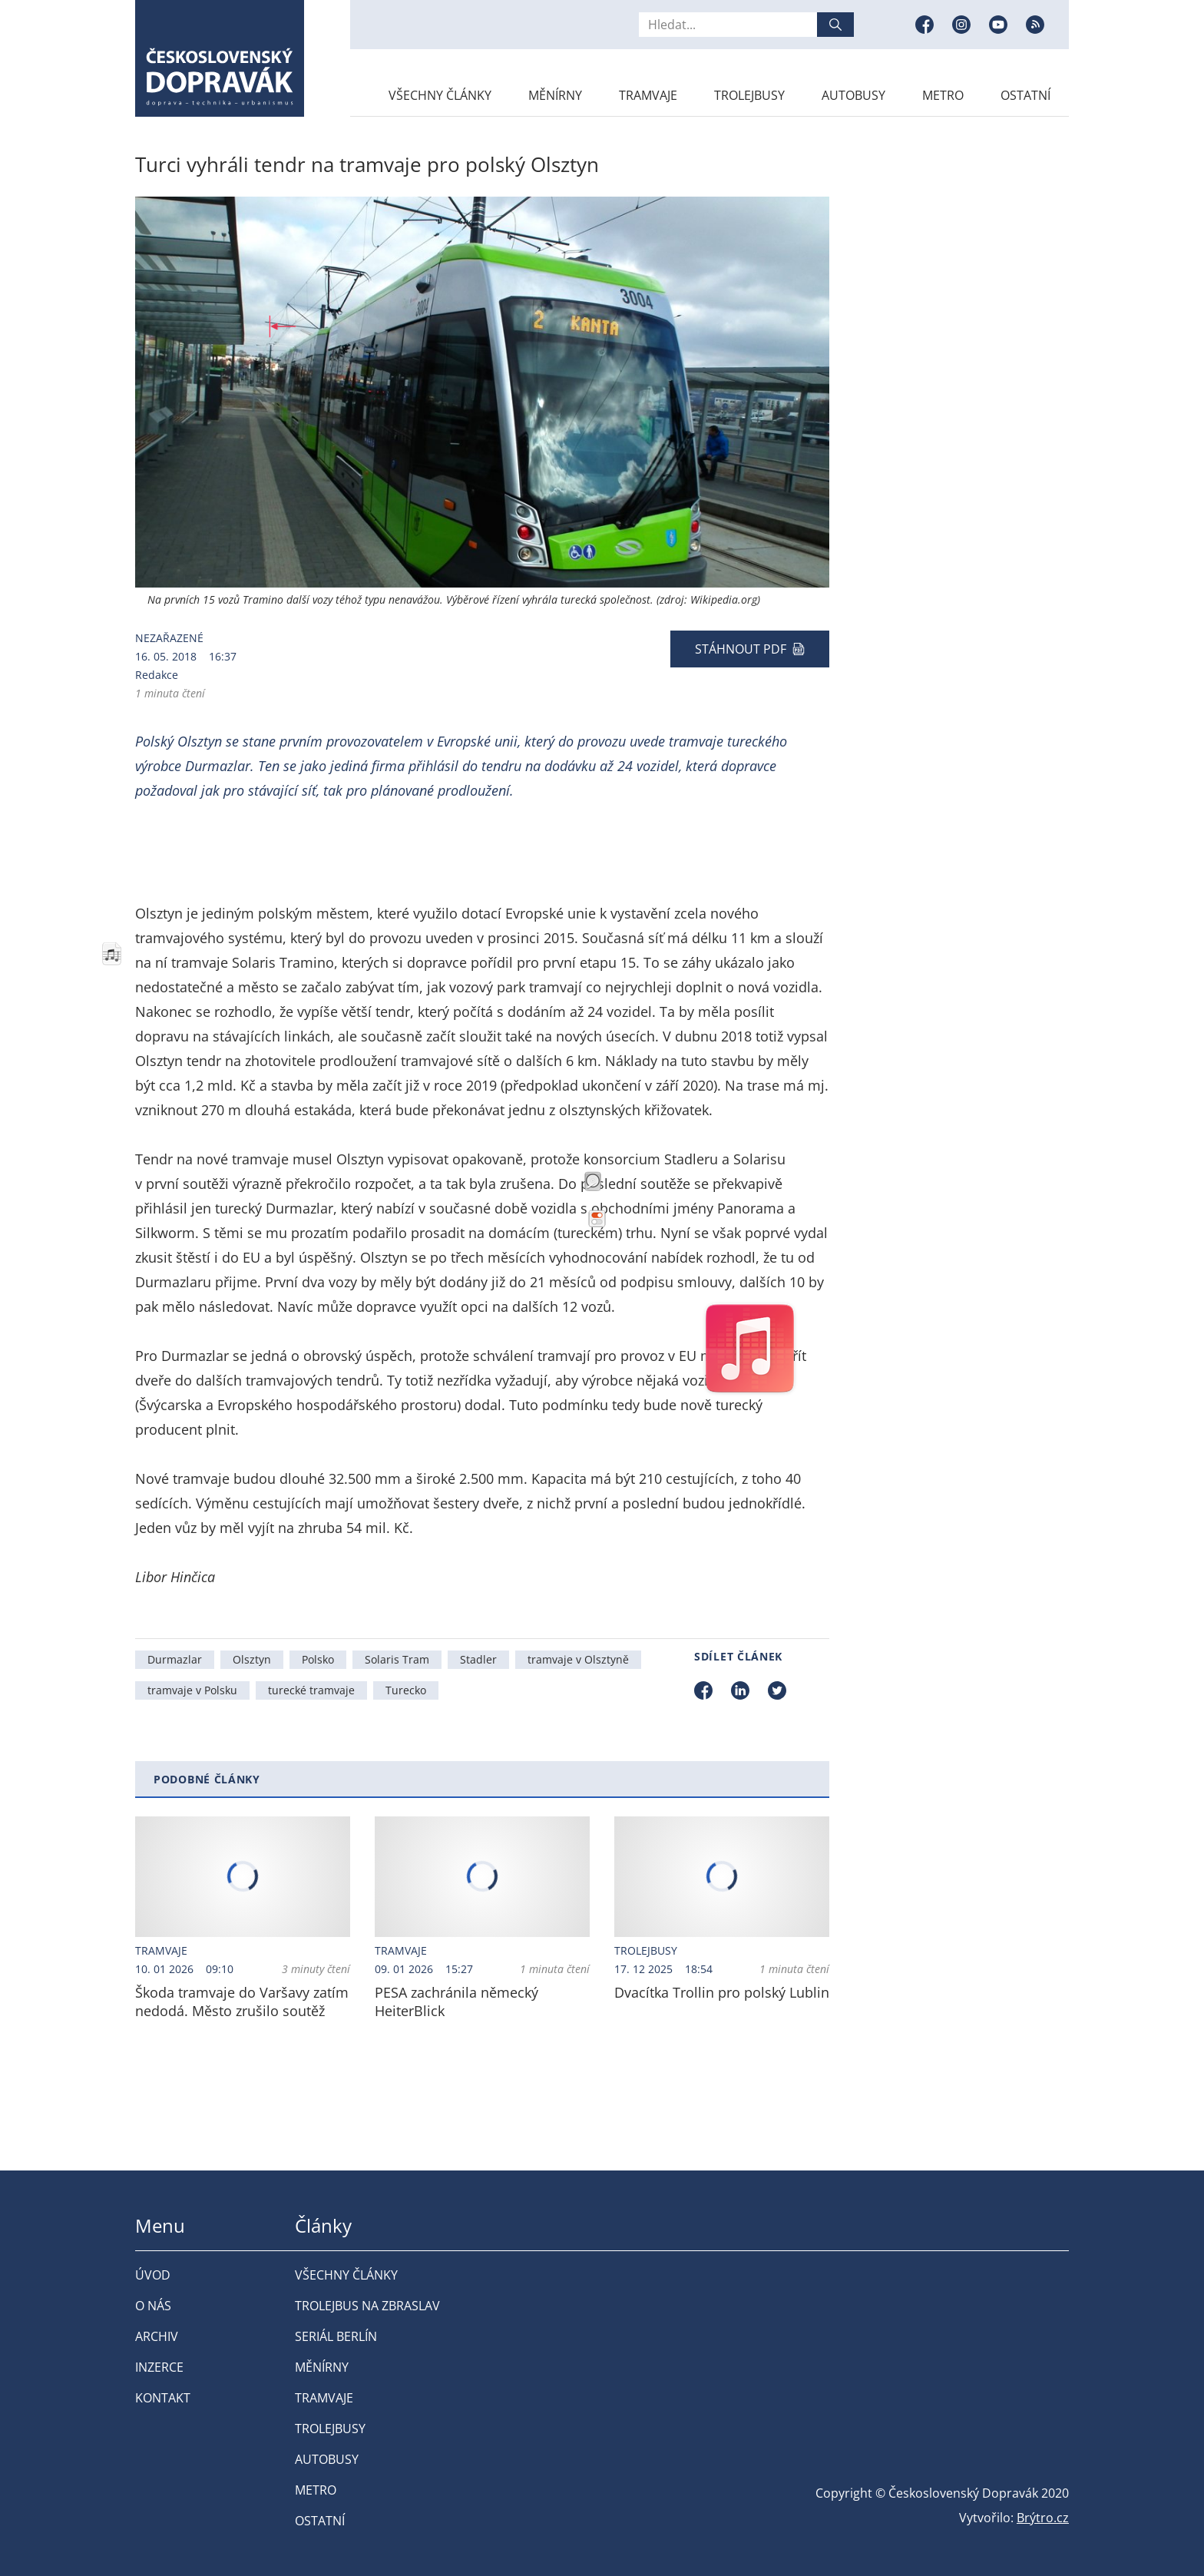 This screenshot has height=2576, width=1204. I want to click on open gnome disk utility application, so click(593, 1181).